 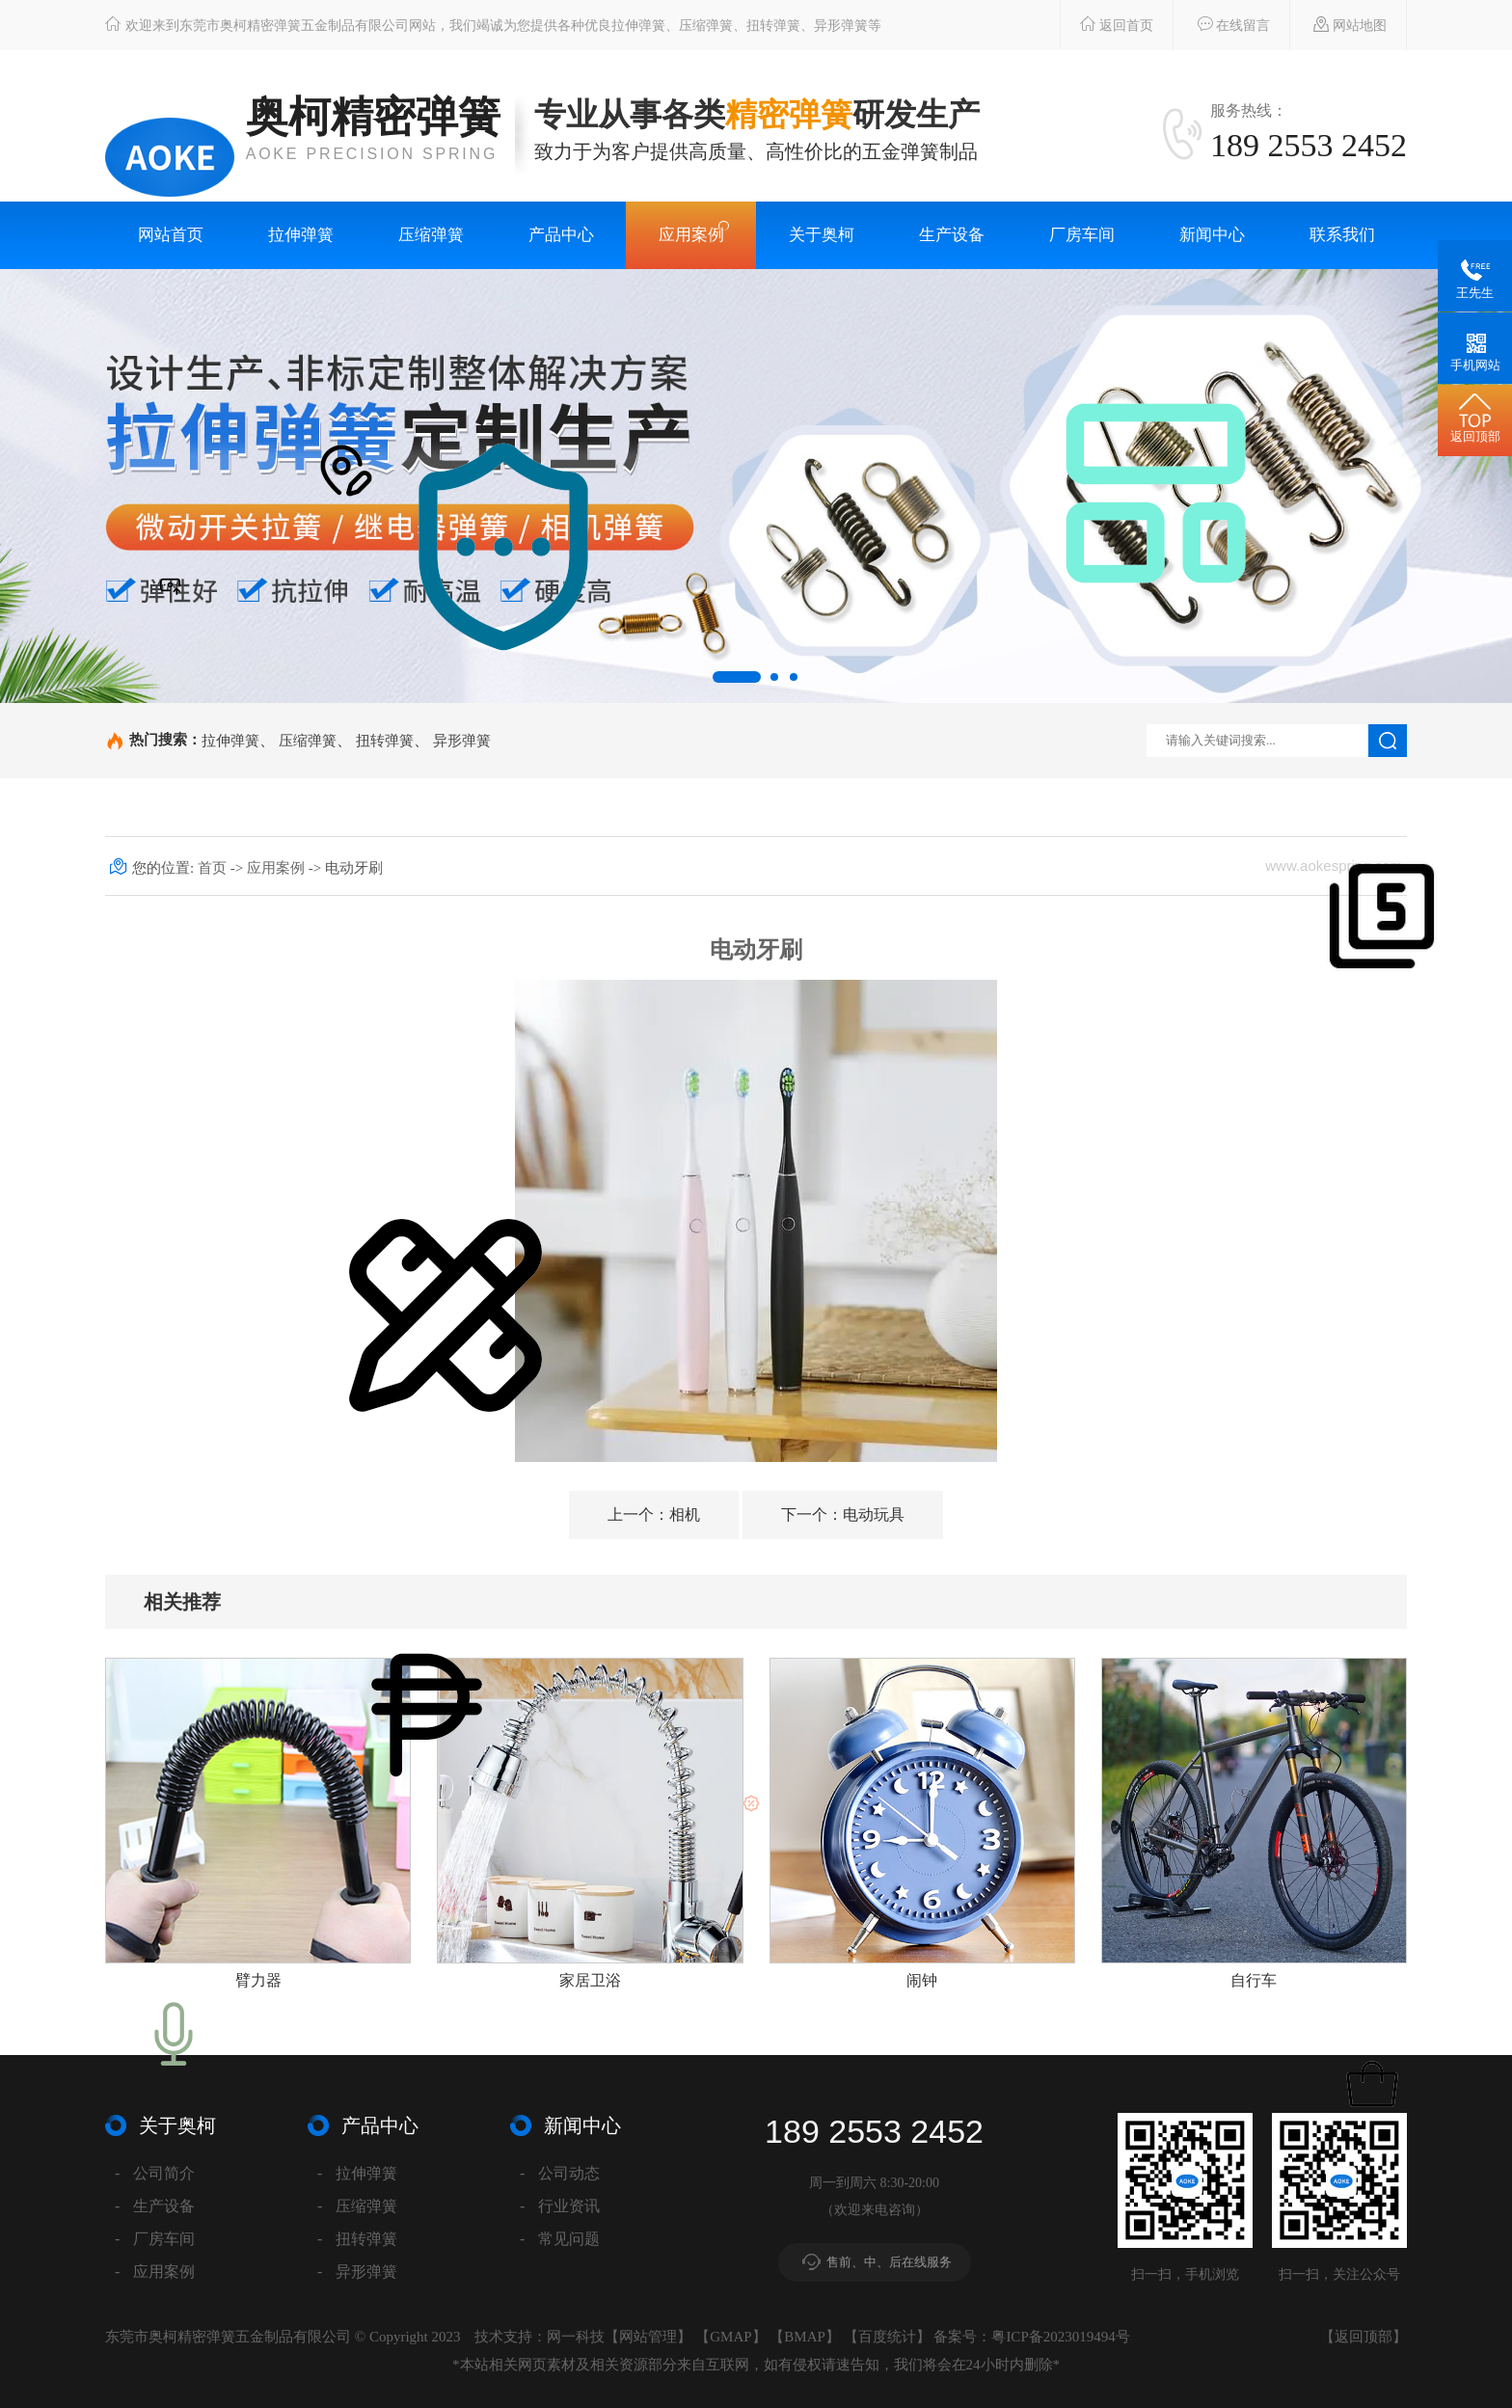 What do you see at coordinates (1155, 493) in the screenshot?
I see `select a page layout template` at bounding box center [1155, 493].